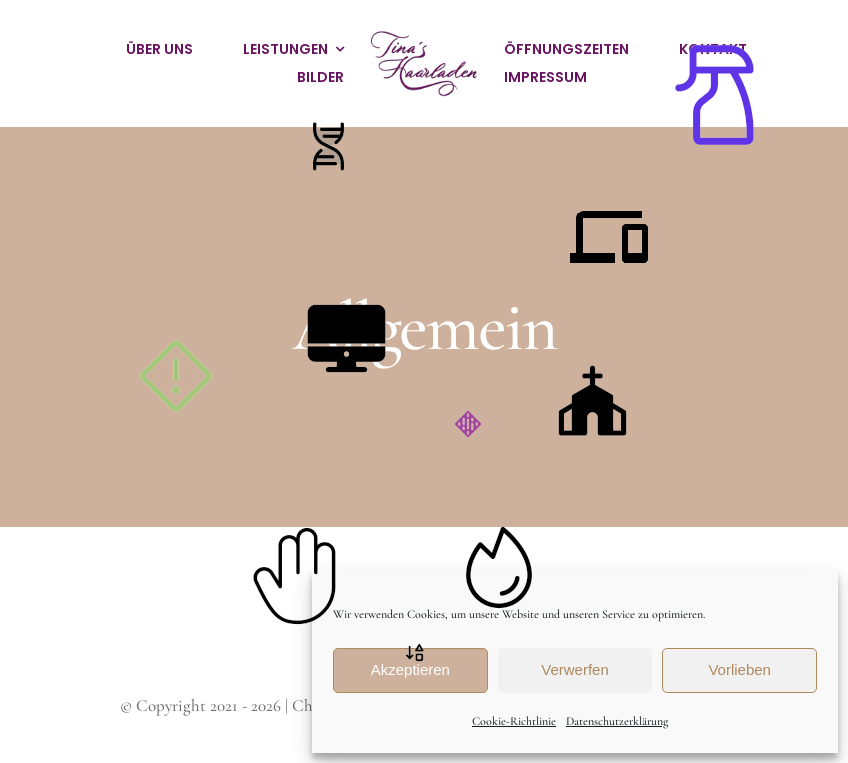 The image size is (848, 763). Describe the element at coordinates (176, 376) in the screenshot. I see `indicates a warning or caution state` at that location.